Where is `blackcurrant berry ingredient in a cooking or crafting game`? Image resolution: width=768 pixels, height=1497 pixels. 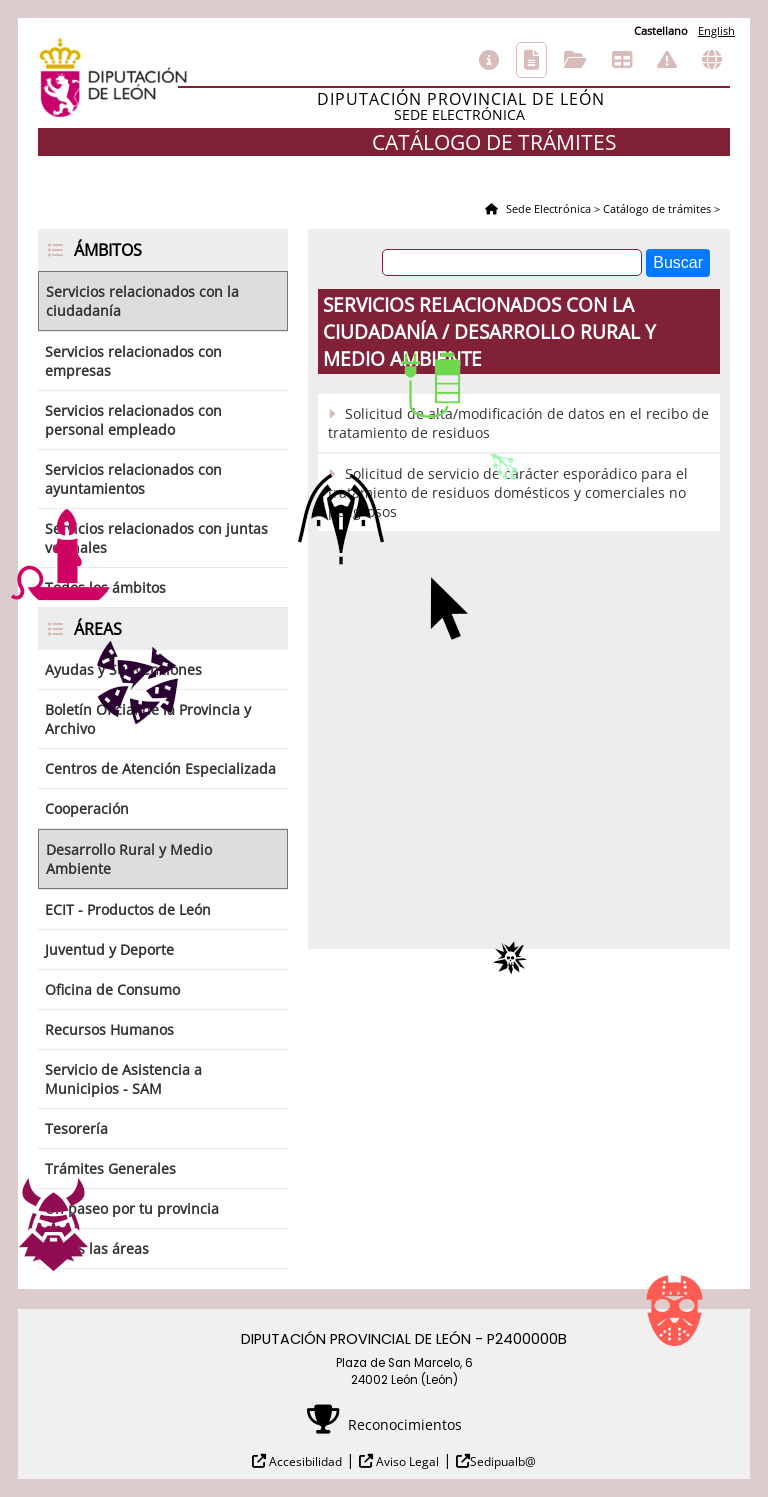
blackcurrant berry ingredient in a cooking or crafting game is located at coordinates (504, 467).